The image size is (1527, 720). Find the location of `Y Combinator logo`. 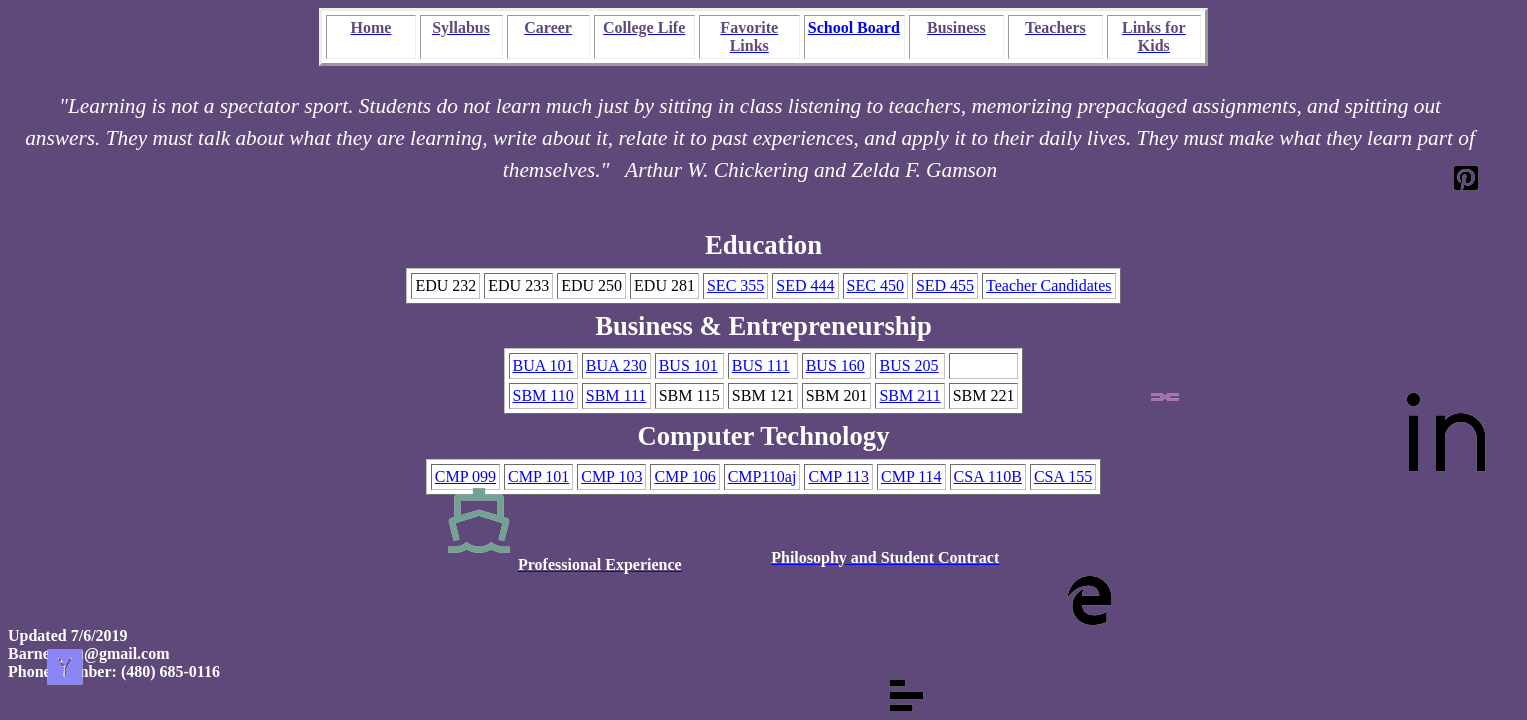

Y Combinator logo is located at coordinates (65, 667).